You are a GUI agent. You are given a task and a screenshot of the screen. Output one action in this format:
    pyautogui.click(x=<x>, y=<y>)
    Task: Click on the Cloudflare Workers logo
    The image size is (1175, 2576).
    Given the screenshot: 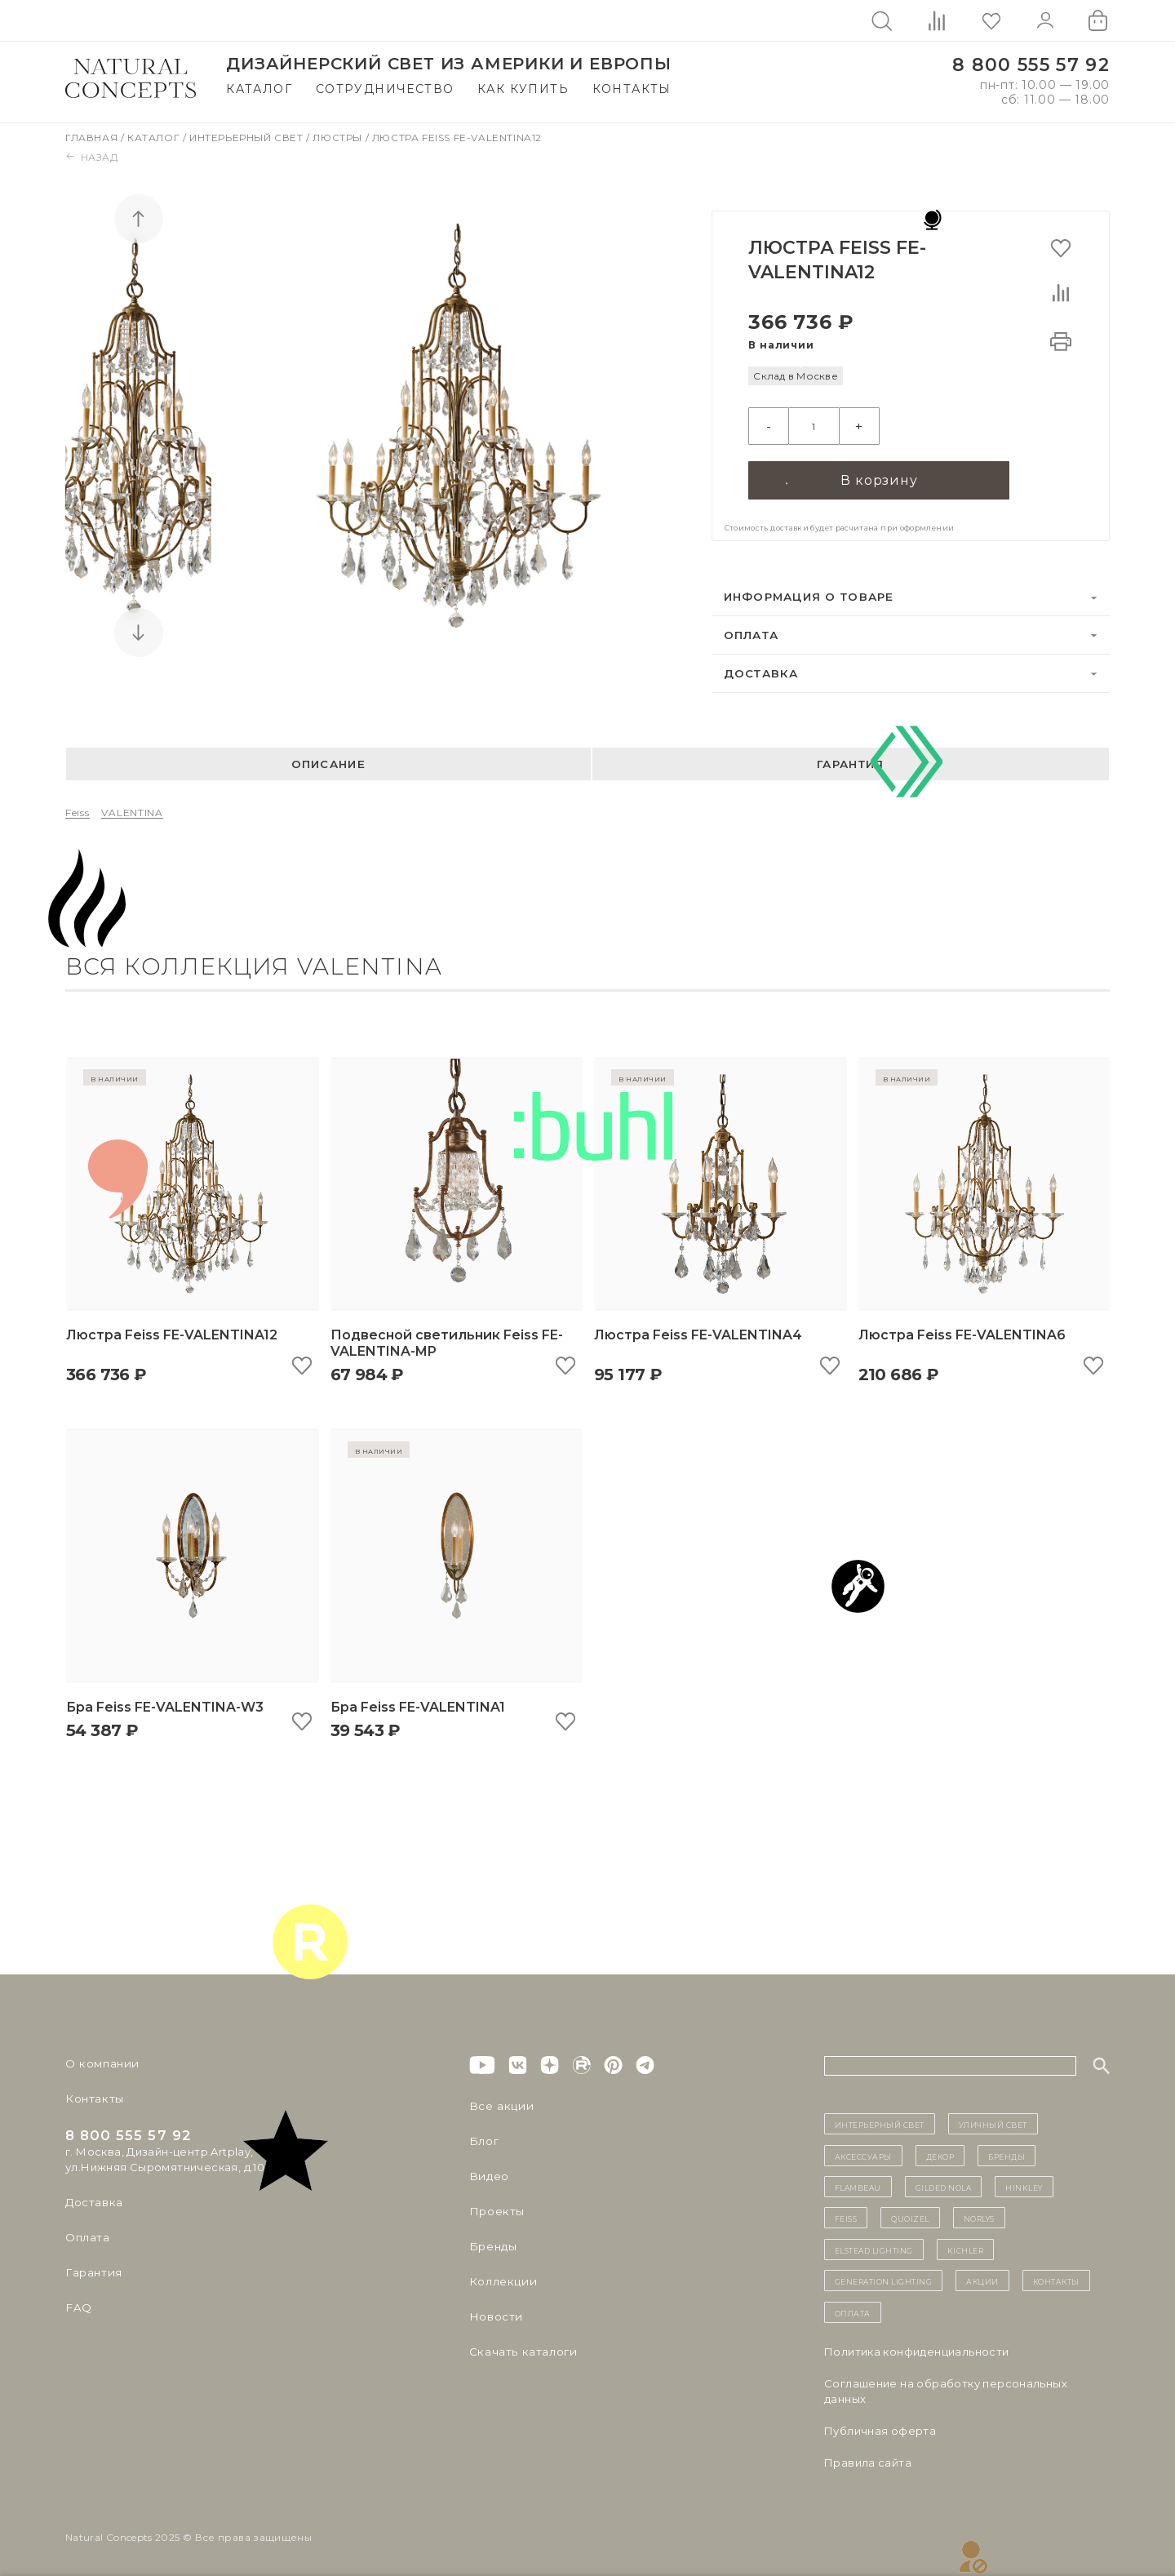 What is the action you would take?
    pyautogui.click(x=907, y=762)
    